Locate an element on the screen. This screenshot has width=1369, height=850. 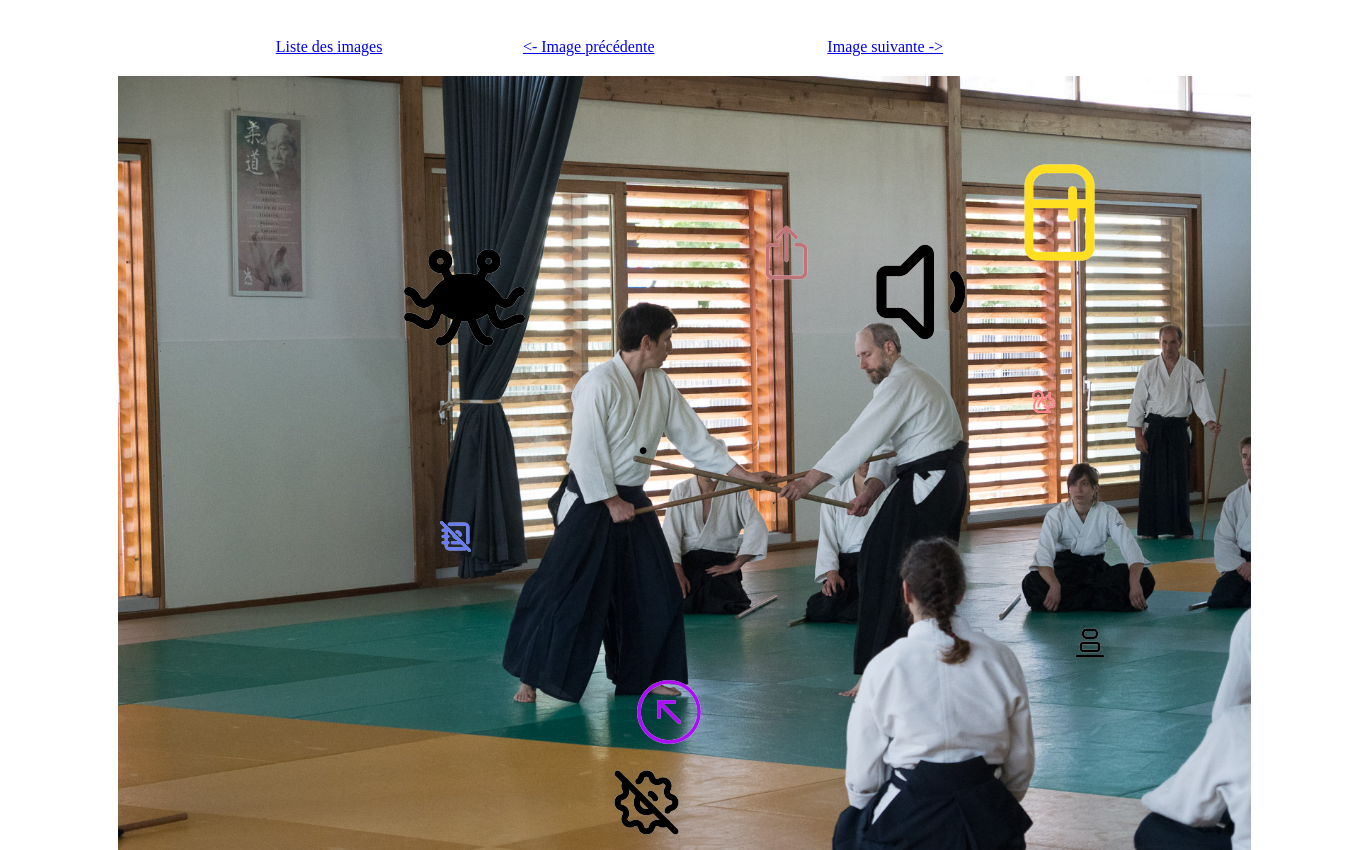
share this content with others is located at coordinates (786, 252).